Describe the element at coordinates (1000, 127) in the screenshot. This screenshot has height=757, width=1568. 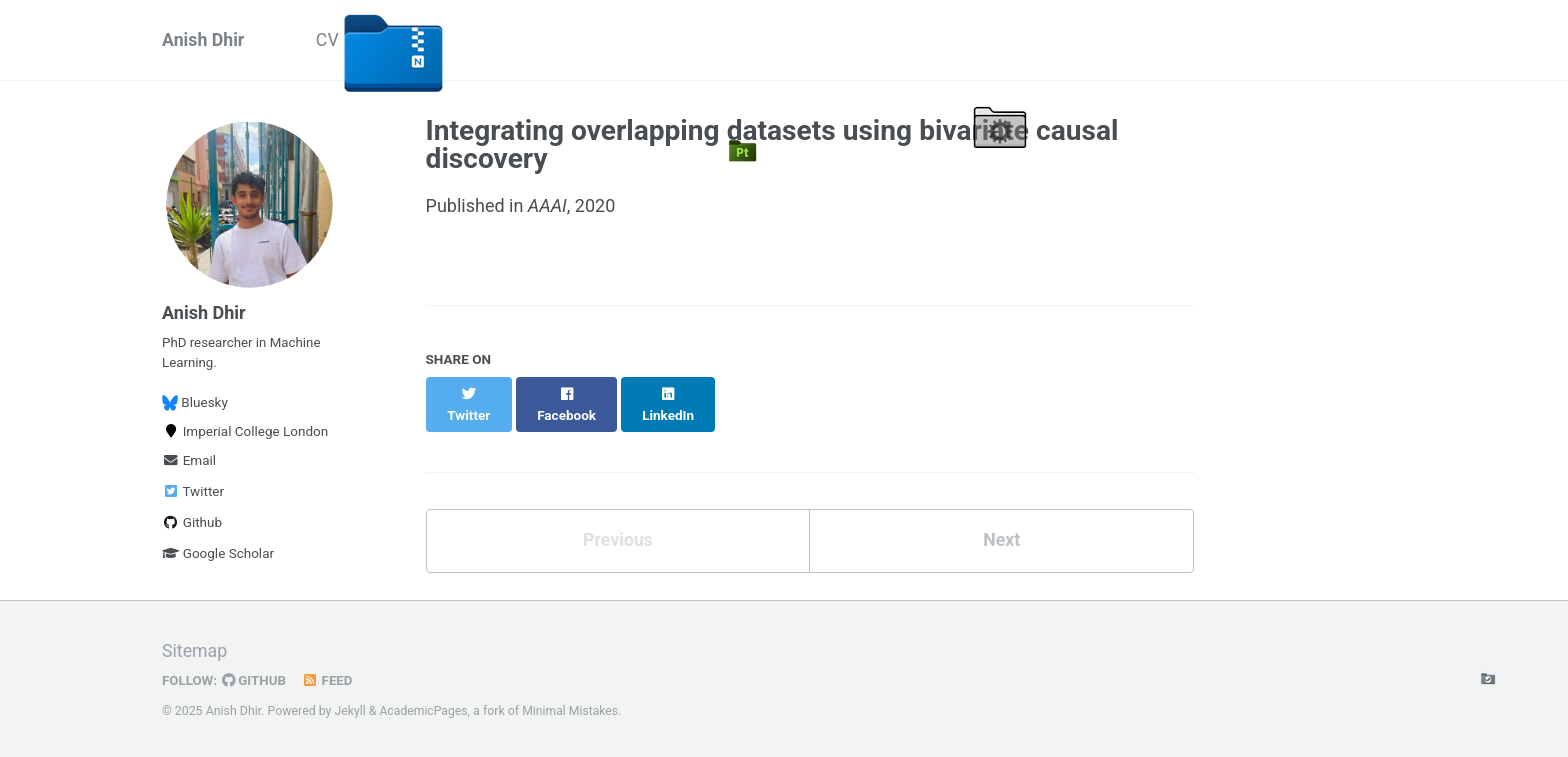
I see `access smart folder with automated mail rules` at that location.